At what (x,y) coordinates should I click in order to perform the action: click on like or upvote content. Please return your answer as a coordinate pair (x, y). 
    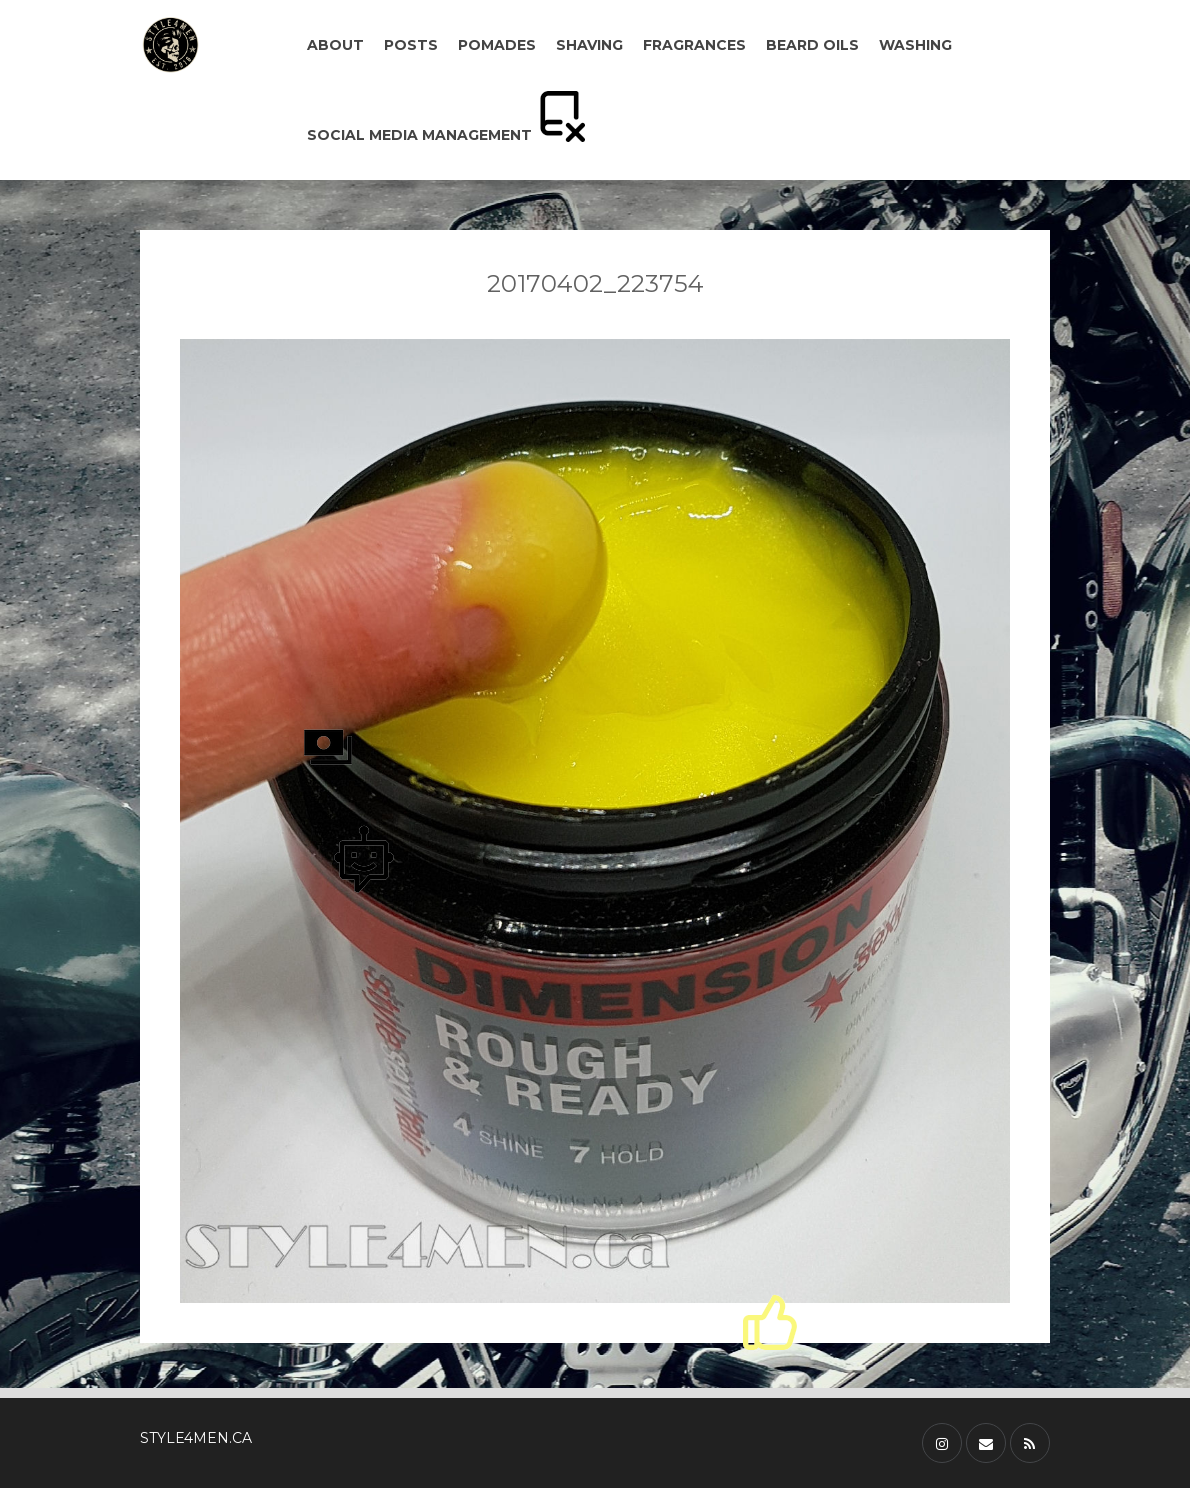
    Looking at the image, I should click on (771, 1322).